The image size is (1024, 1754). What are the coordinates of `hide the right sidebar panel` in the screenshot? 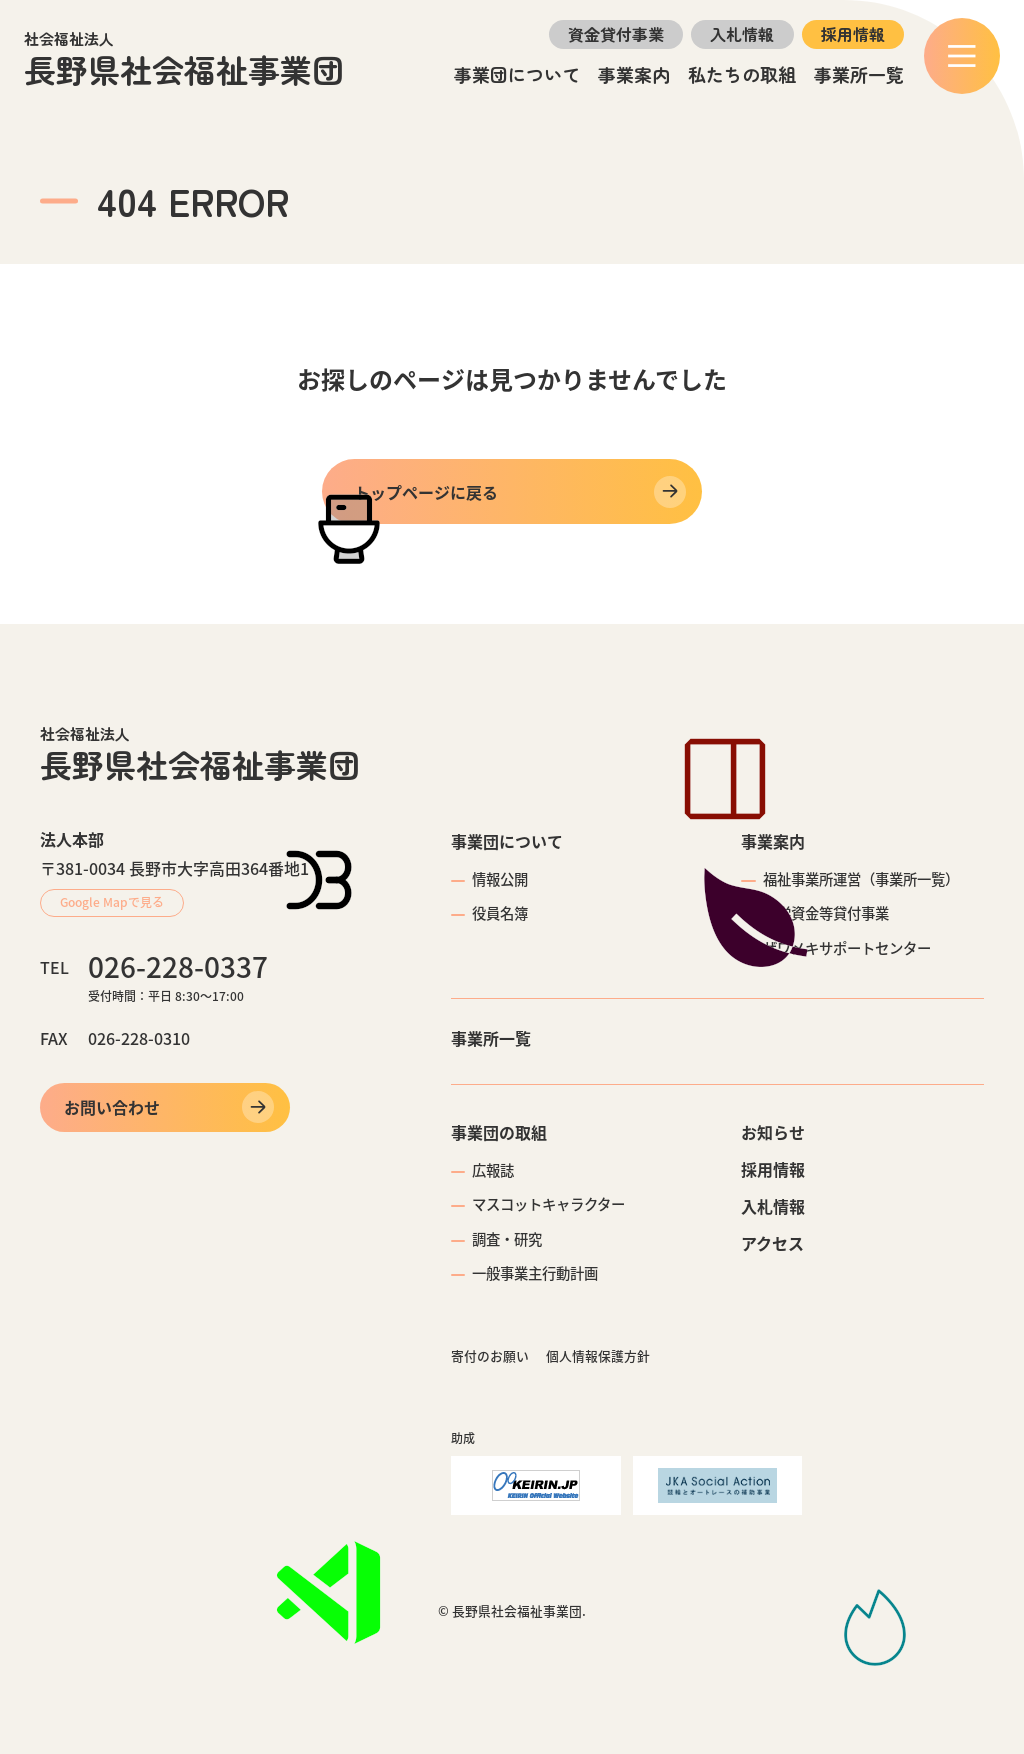 It's located at (725, 779).